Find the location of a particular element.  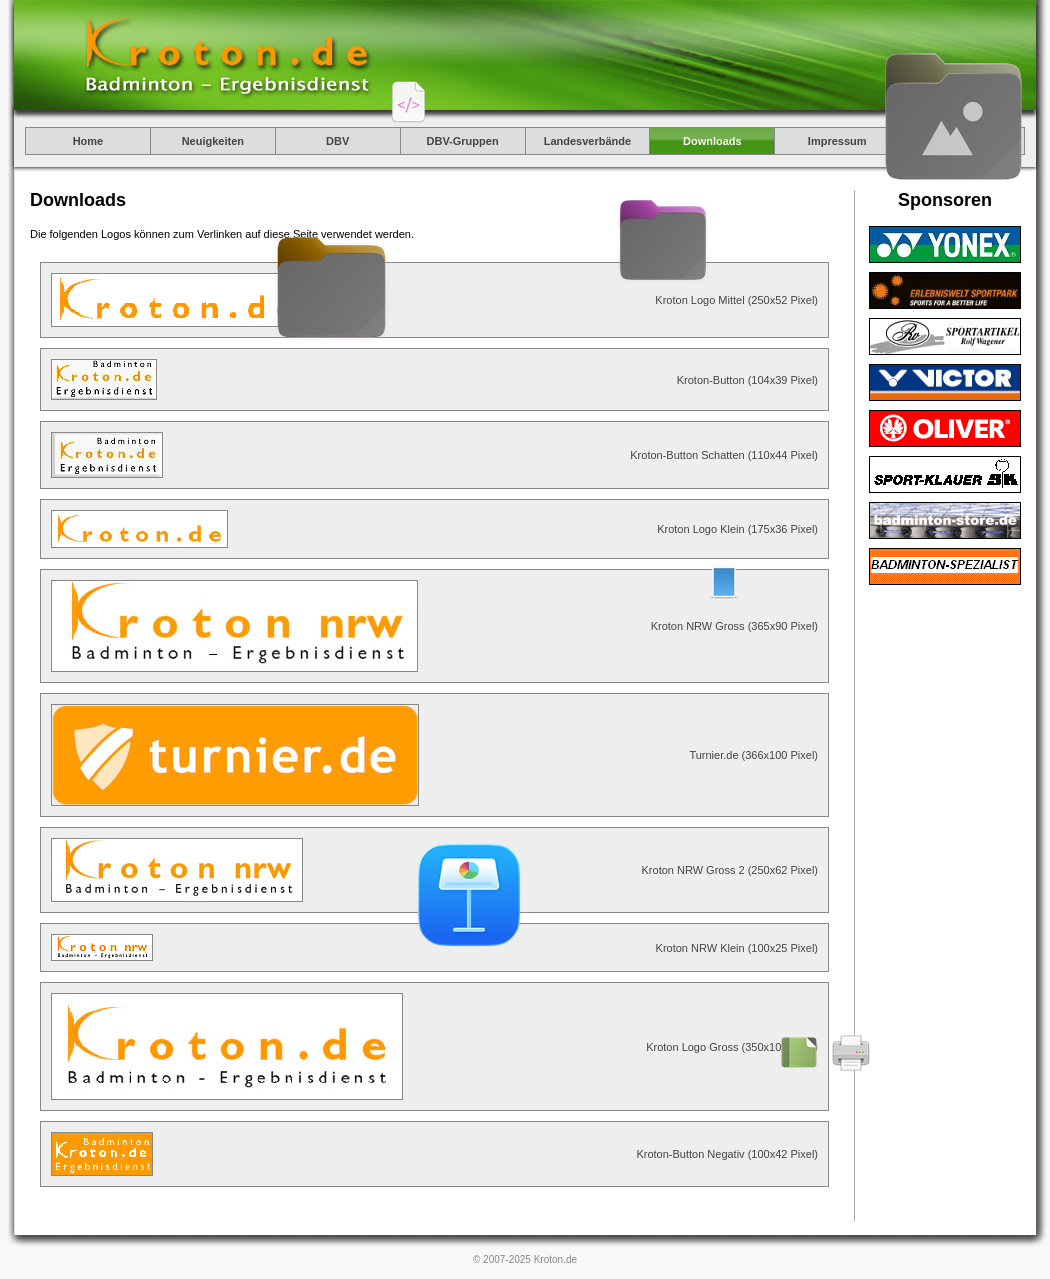

print the current document is located at coordinates (851, 1053).